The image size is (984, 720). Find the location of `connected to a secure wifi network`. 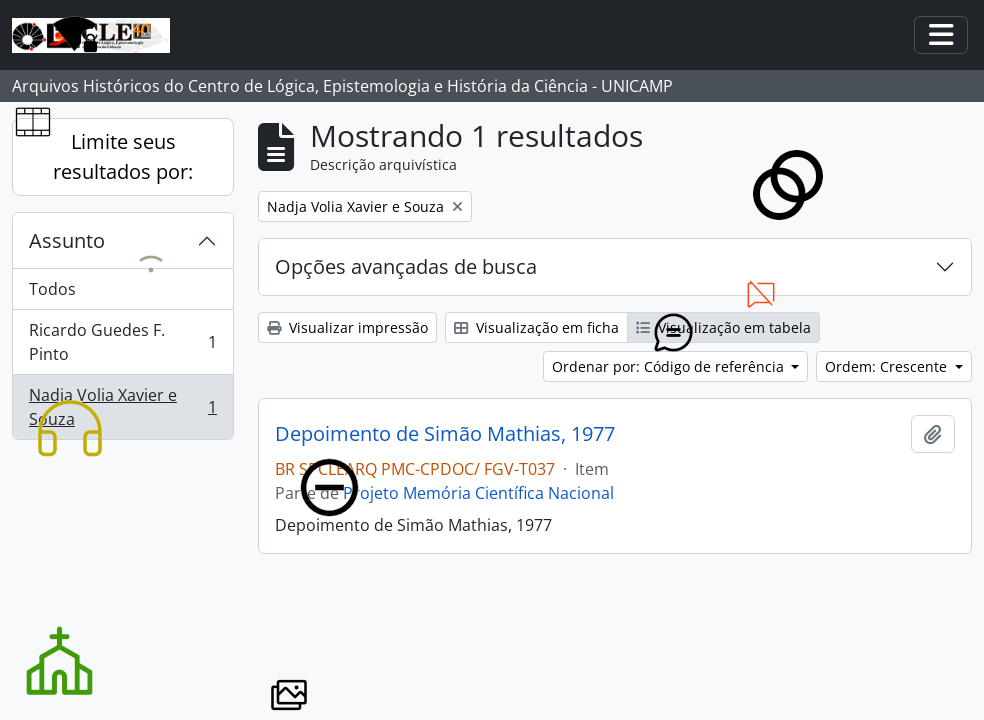

connected to a secure wifi network is located at coordinates (74, 33).